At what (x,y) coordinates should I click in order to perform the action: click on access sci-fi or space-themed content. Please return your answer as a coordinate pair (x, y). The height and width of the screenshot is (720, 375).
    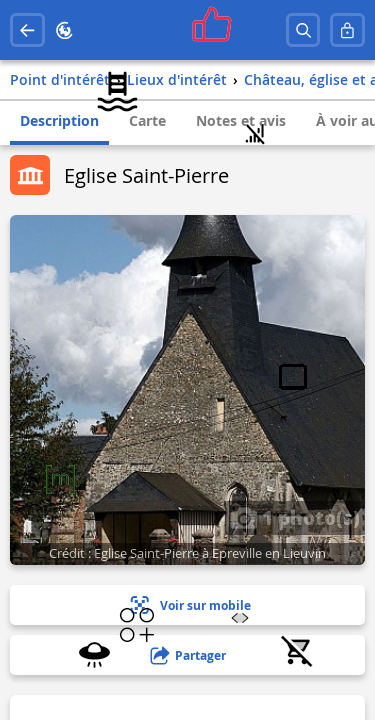
    Looking at the image, I should click on (94, 654).